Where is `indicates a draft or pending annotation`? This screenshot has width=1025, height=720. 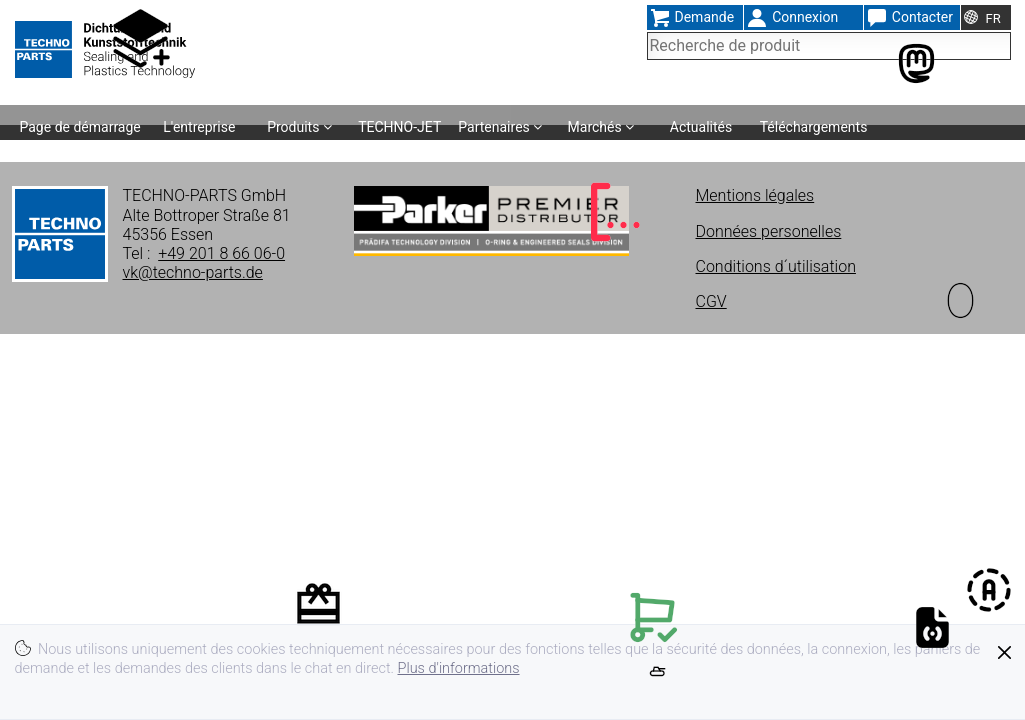
indicates a draft or pending annotation is located at coordinates (989, 590).